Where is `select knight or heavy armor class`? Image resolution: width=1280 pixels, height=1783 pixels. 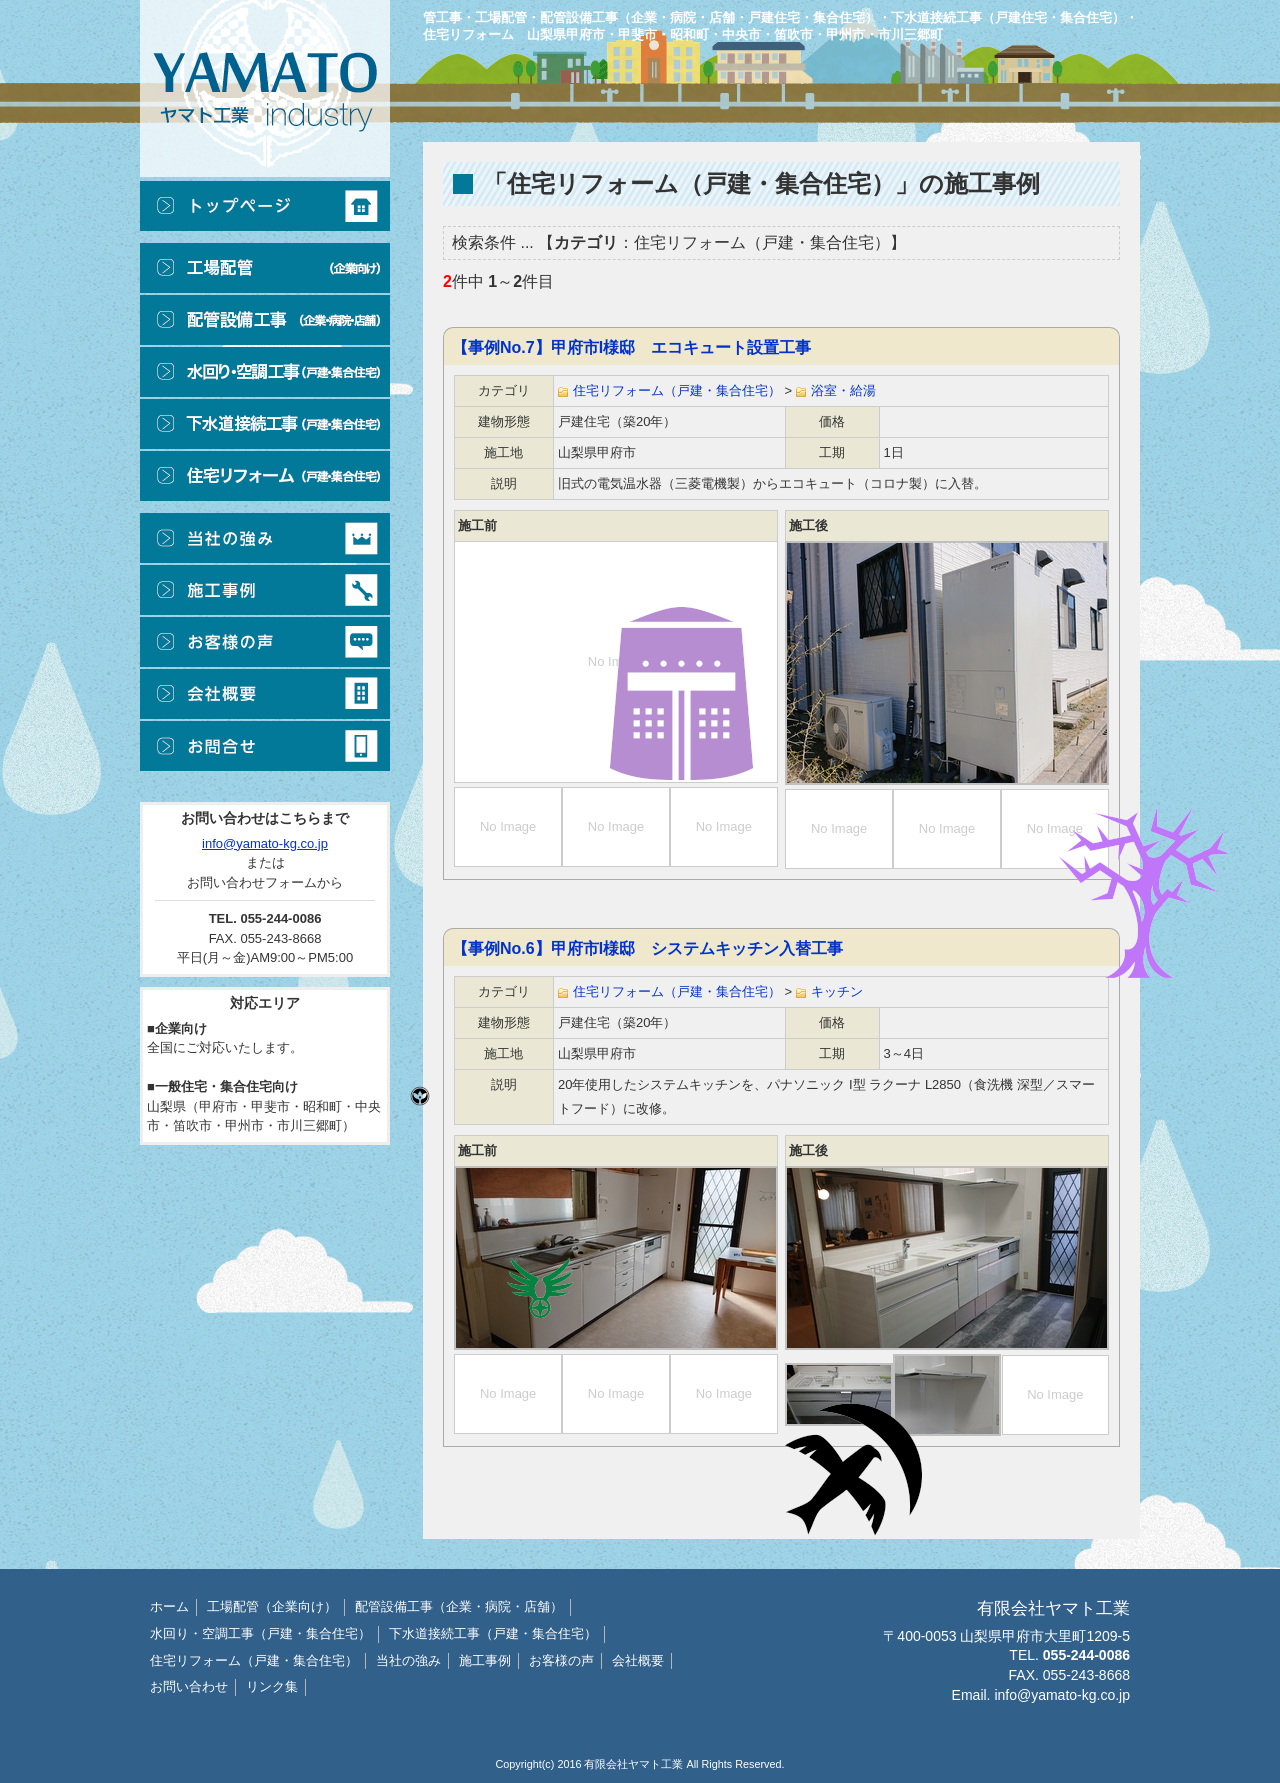 select knight or heavy armor class is located at coordinates (681, 696).